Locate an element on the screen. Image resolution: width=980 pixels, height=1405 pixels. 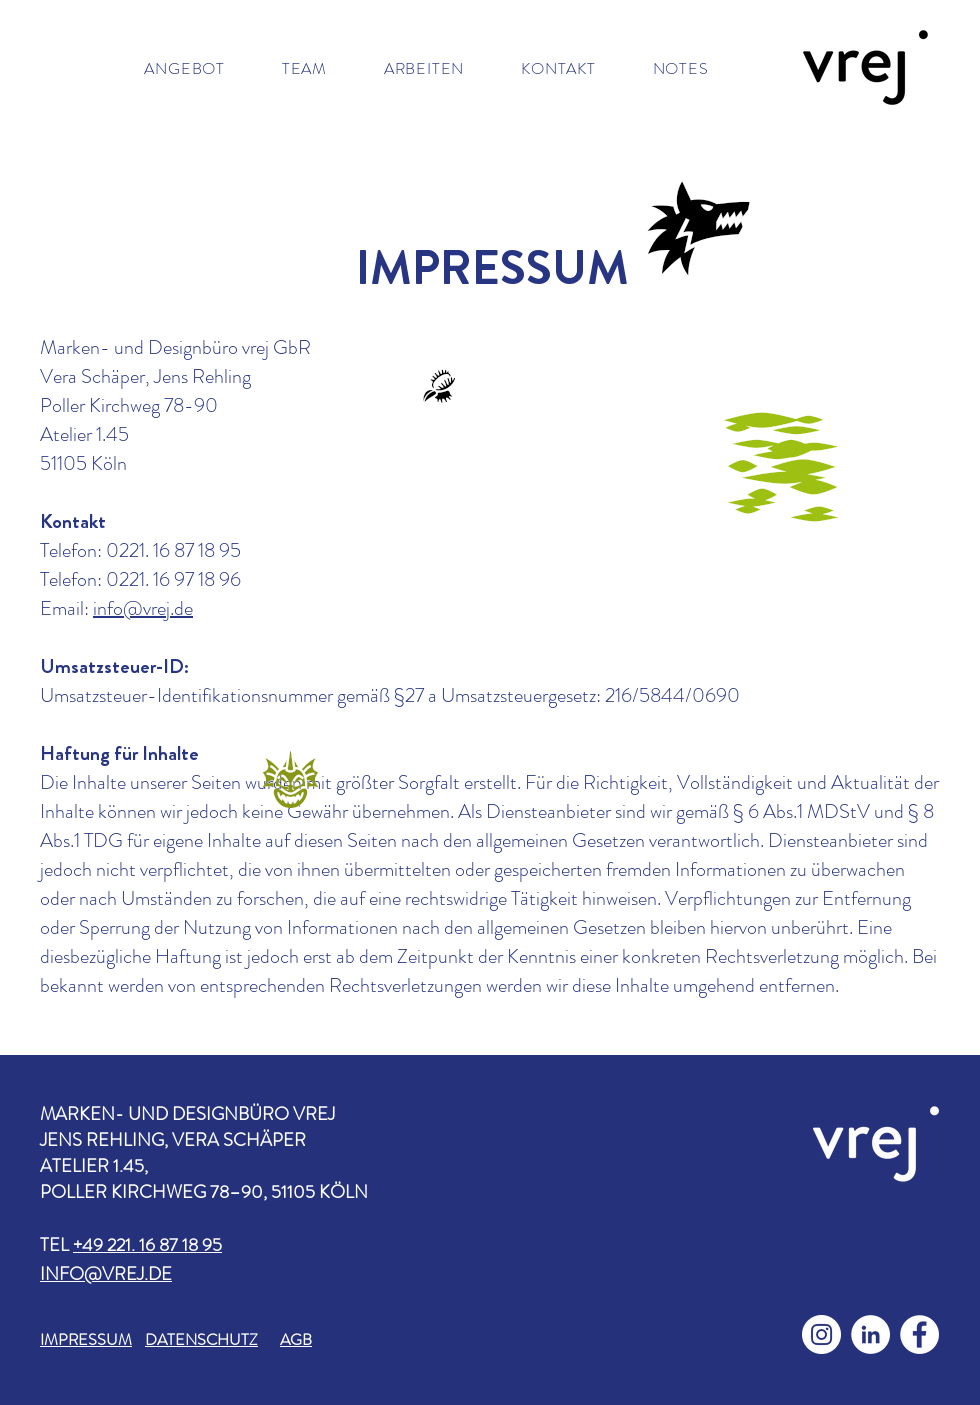
select wolf character or team is located at coordinates (698, 227).